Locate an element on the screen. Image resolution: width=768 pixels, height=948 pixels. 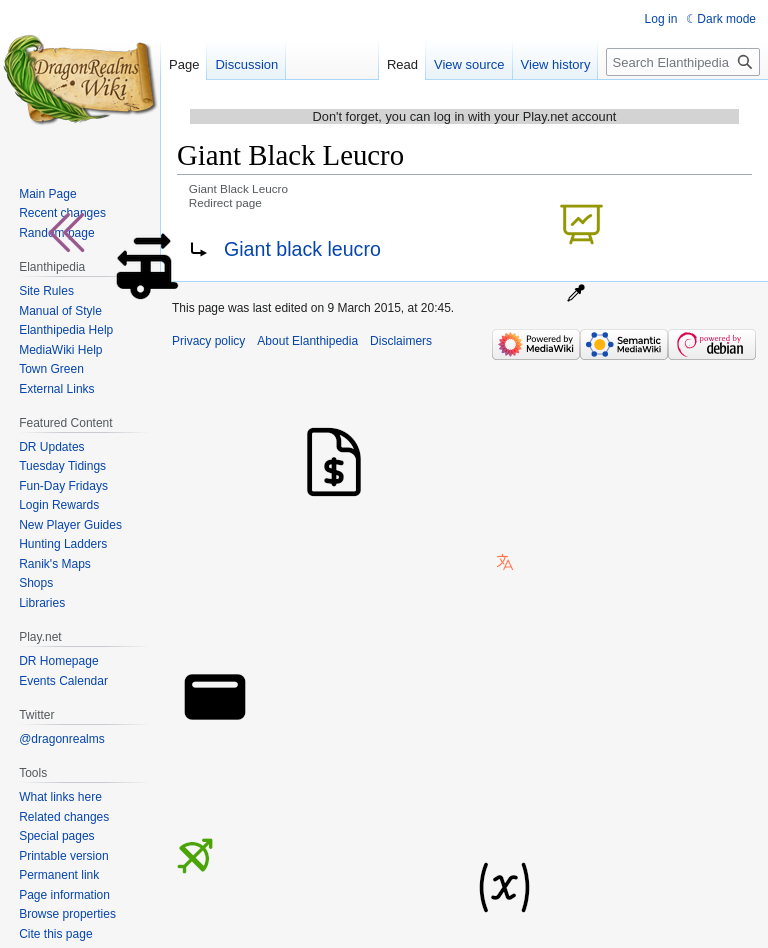
access variable or parameter settings is located at coordinates (504, 887).